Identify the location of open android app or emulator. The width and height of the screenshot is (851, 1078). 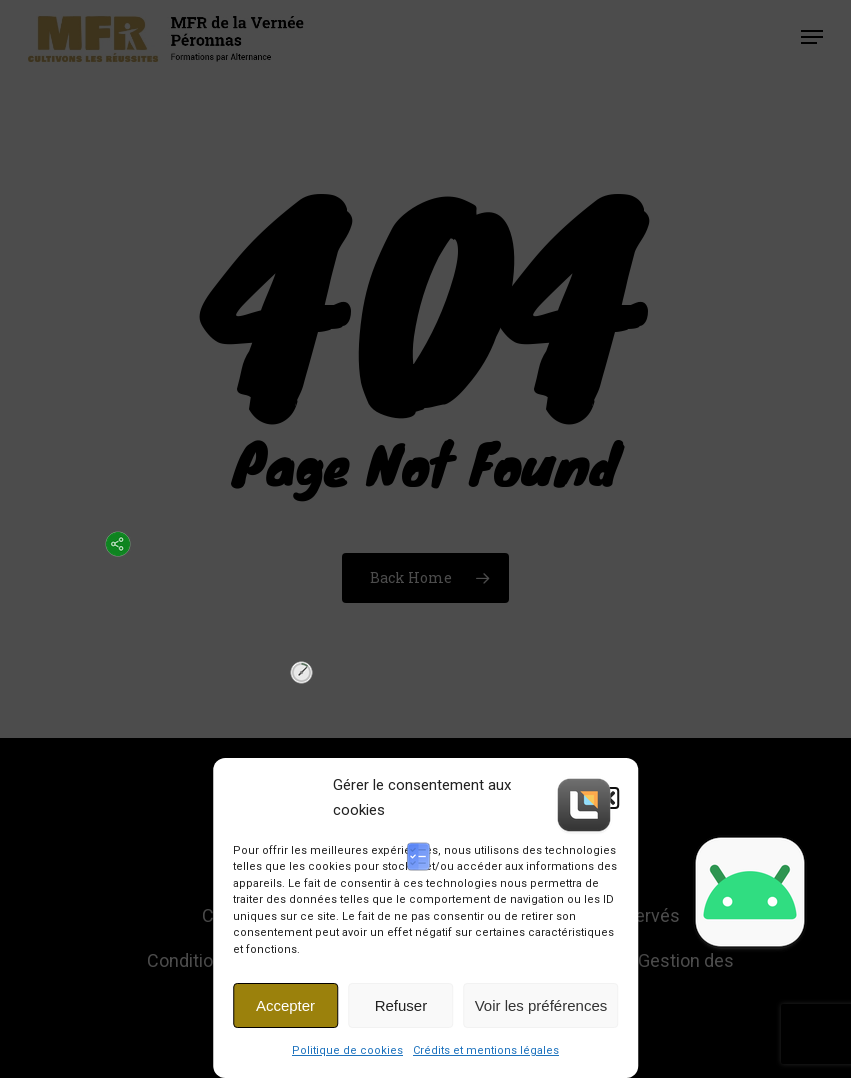
(750, 892).